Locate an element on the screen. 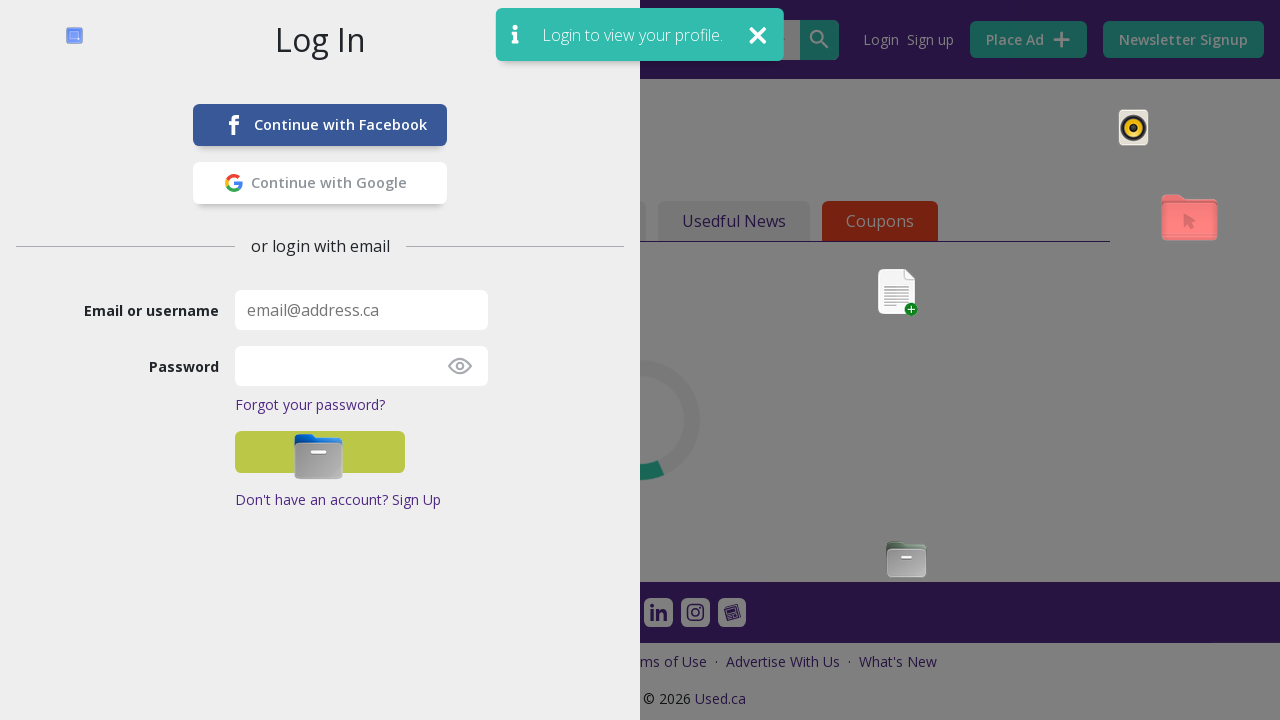 The width and height of the screenshot is (1280, 720). take a screenshot is located at coordinates (74, 35).